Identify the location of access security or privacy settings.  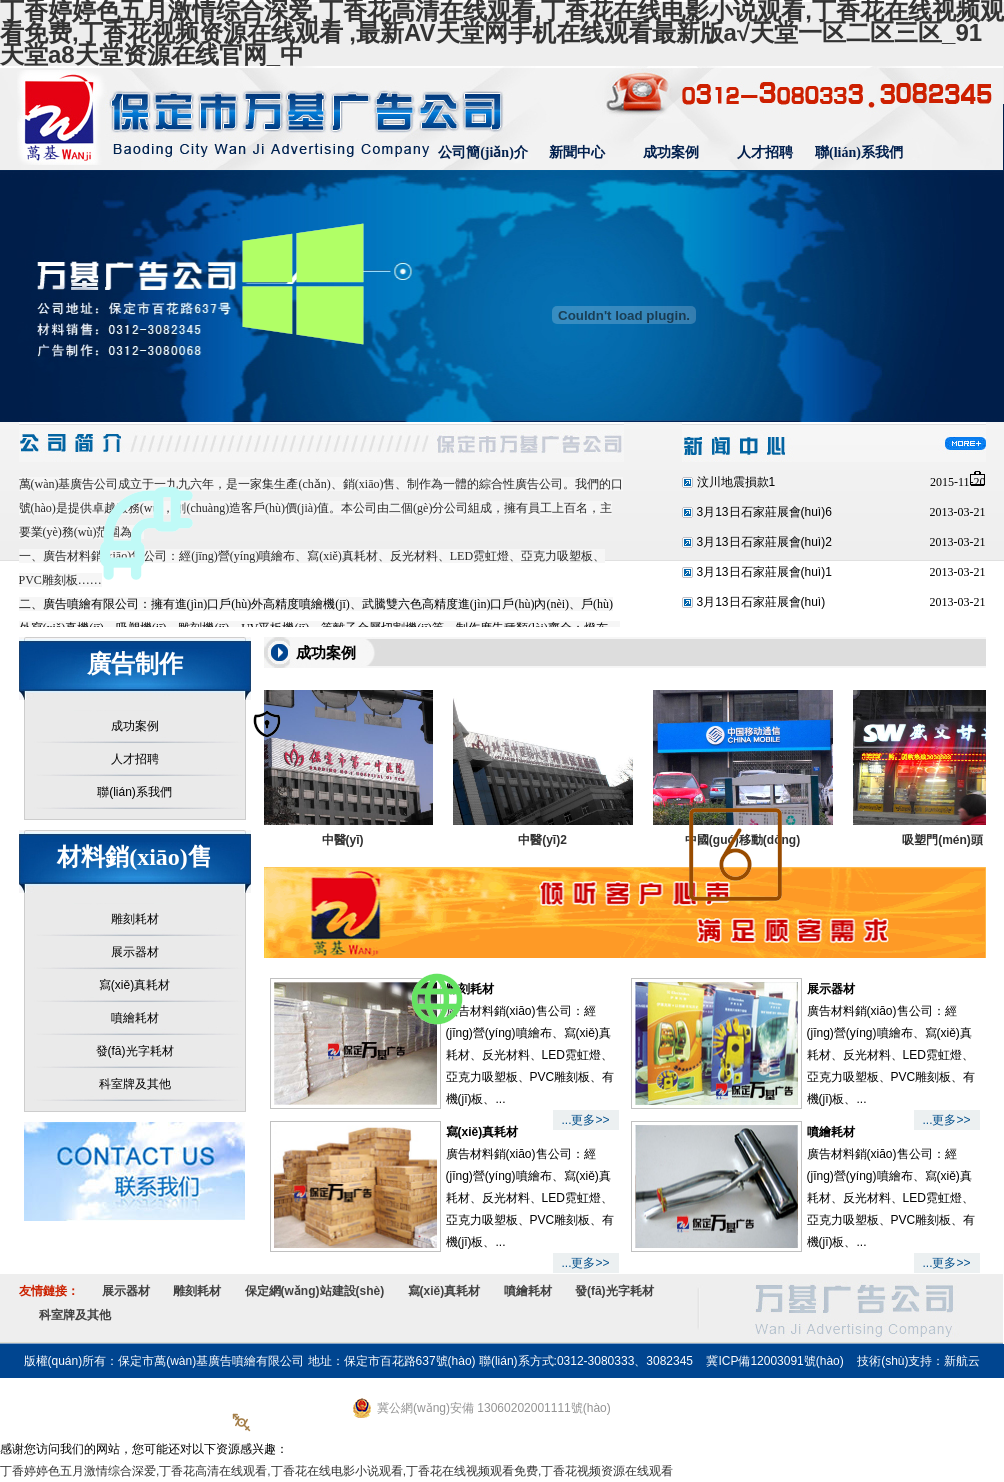
(267, 724).